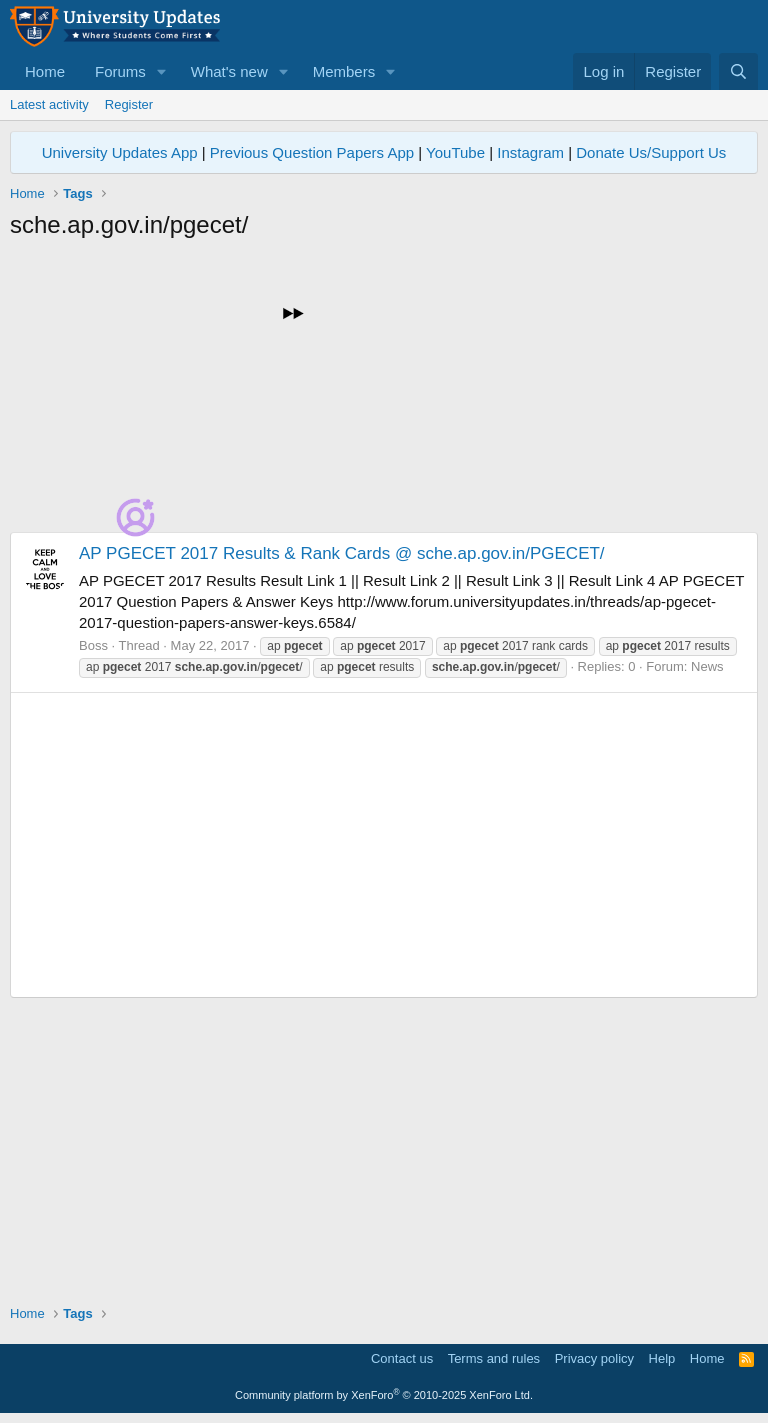 The image size is (768, 1423). I want to click on access user profile settings, so click(135, 517).